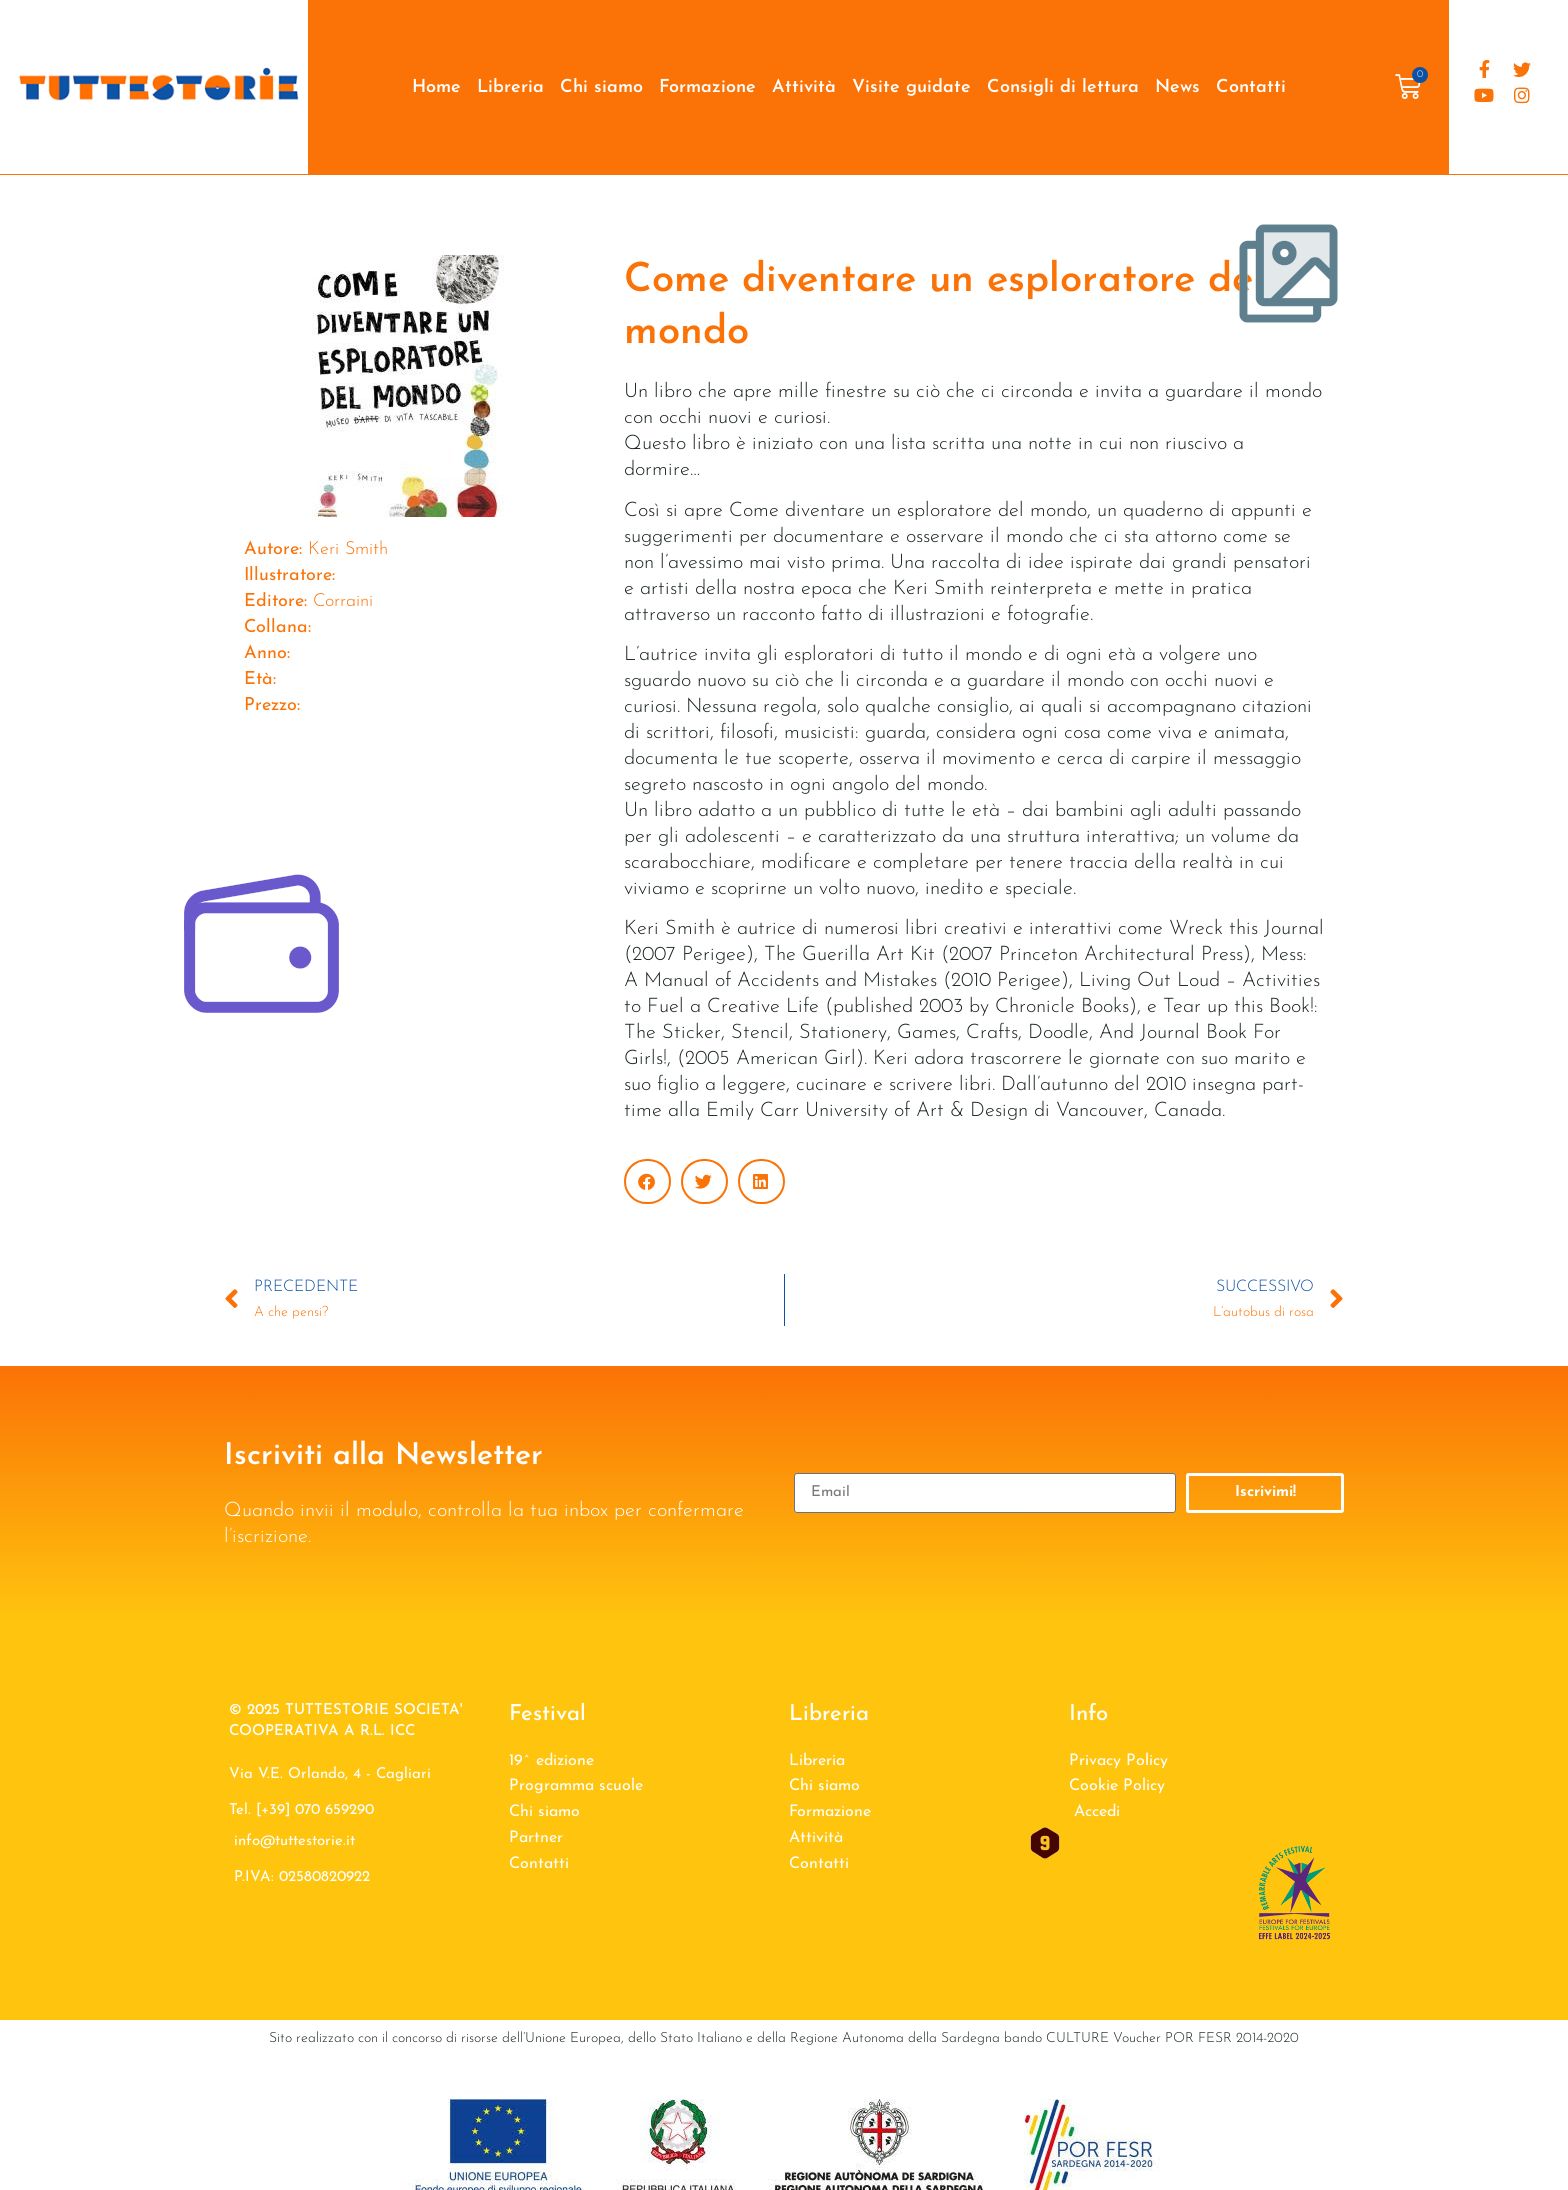  I want to click on access your wallet or payment methods, so click(261, 946).